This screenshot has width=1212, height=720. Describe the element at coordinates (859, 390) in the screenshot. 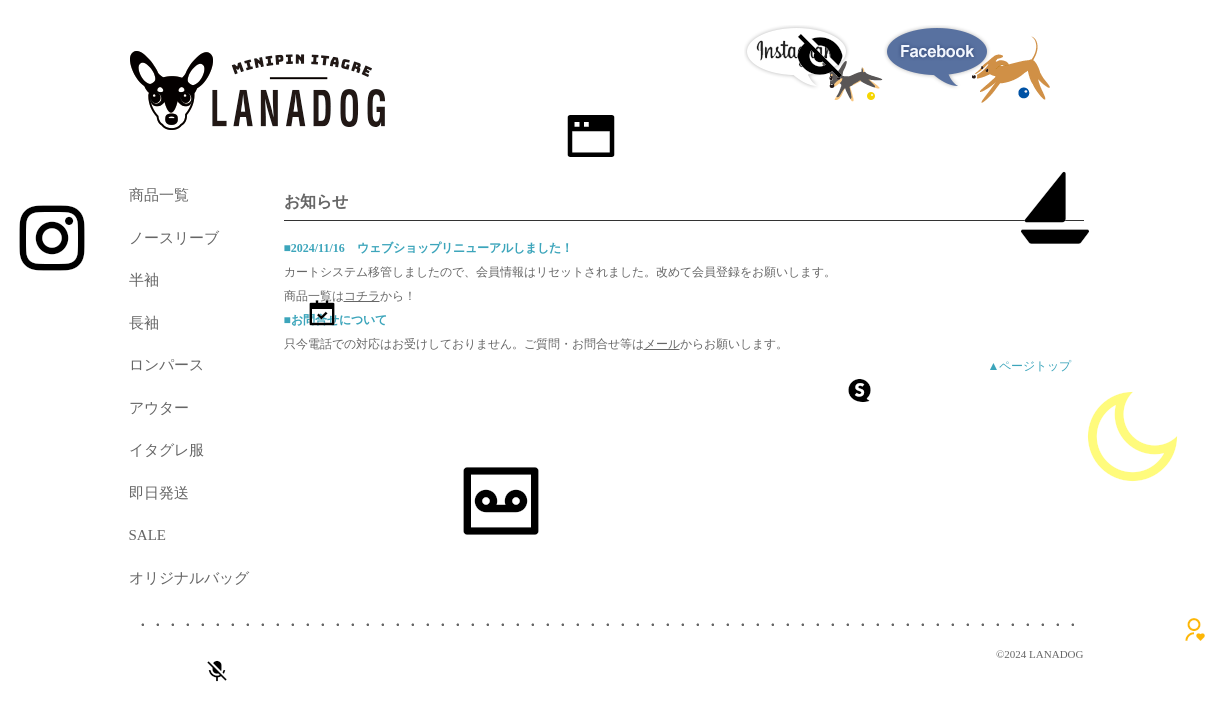

I see `open the Speakap app` at that location.